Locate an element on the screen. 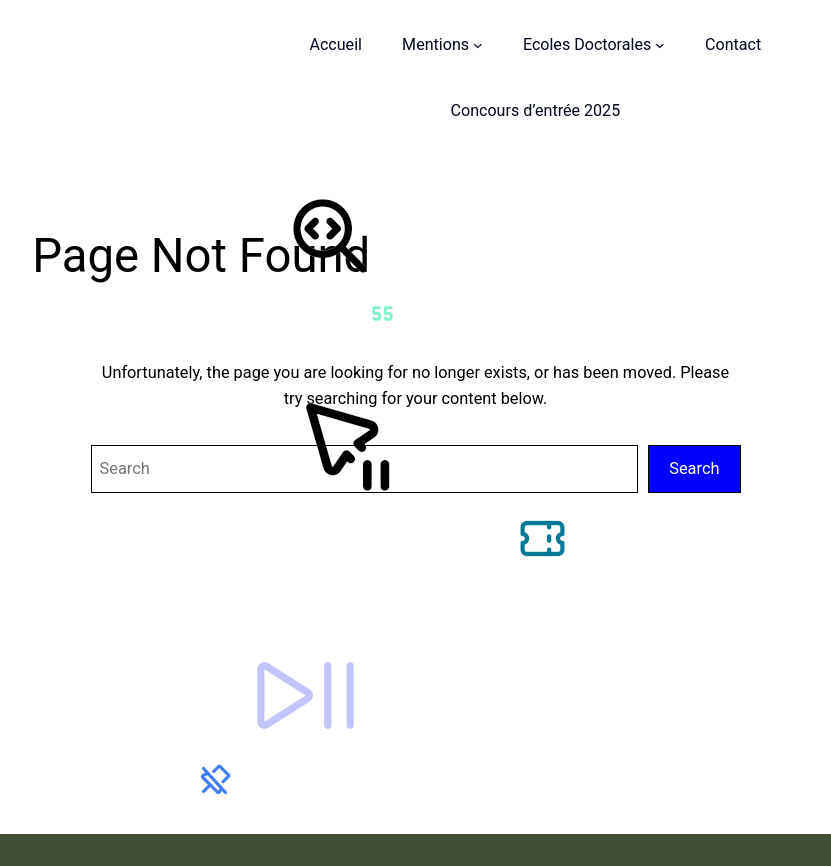  unpin this item is located at coordinates (214, 780).